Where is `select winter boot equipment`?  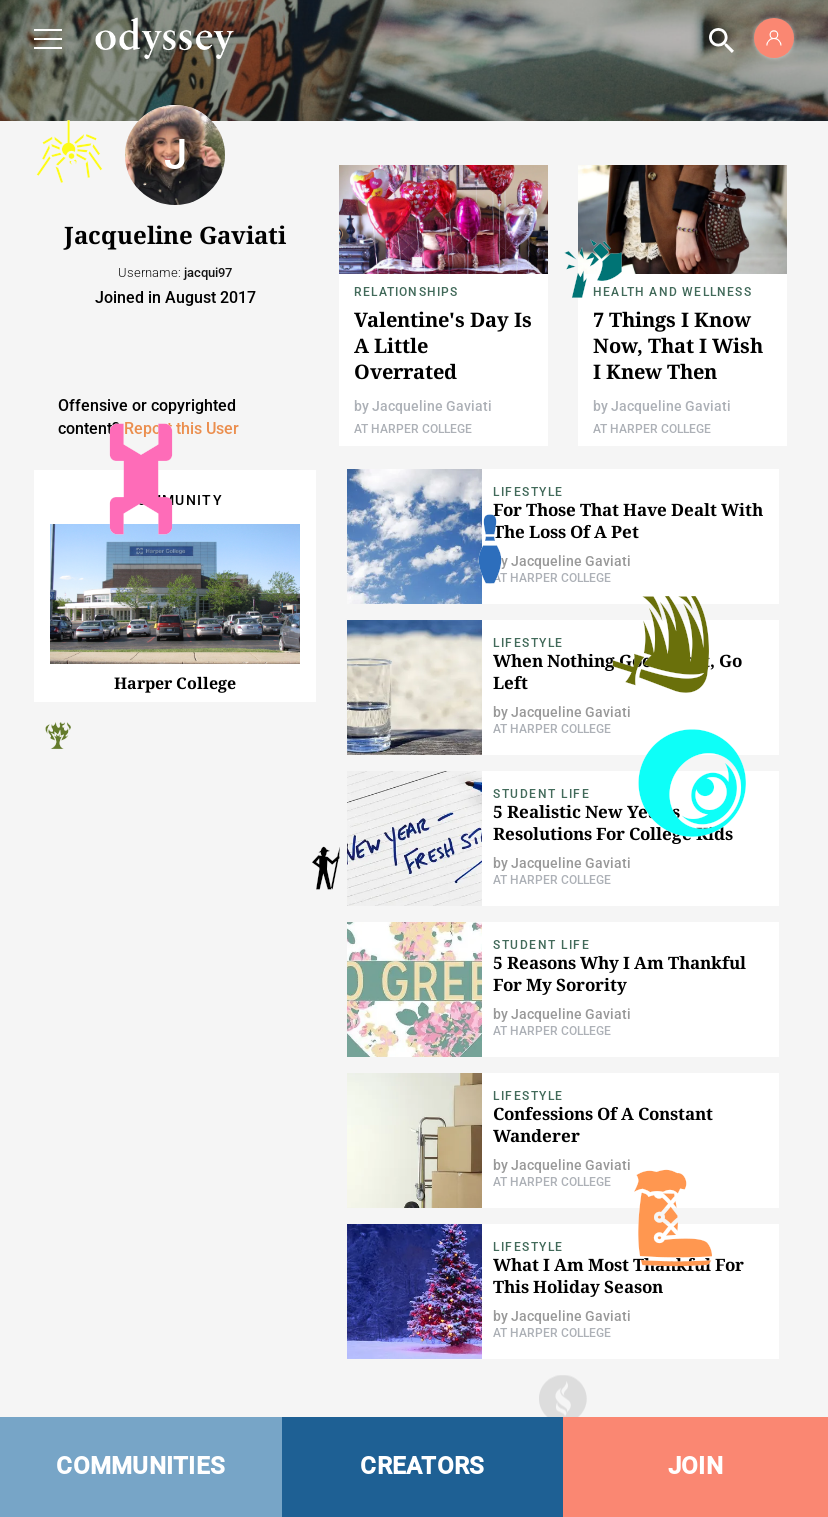
select winter boot equipment is located at coordinates (673, 1218).